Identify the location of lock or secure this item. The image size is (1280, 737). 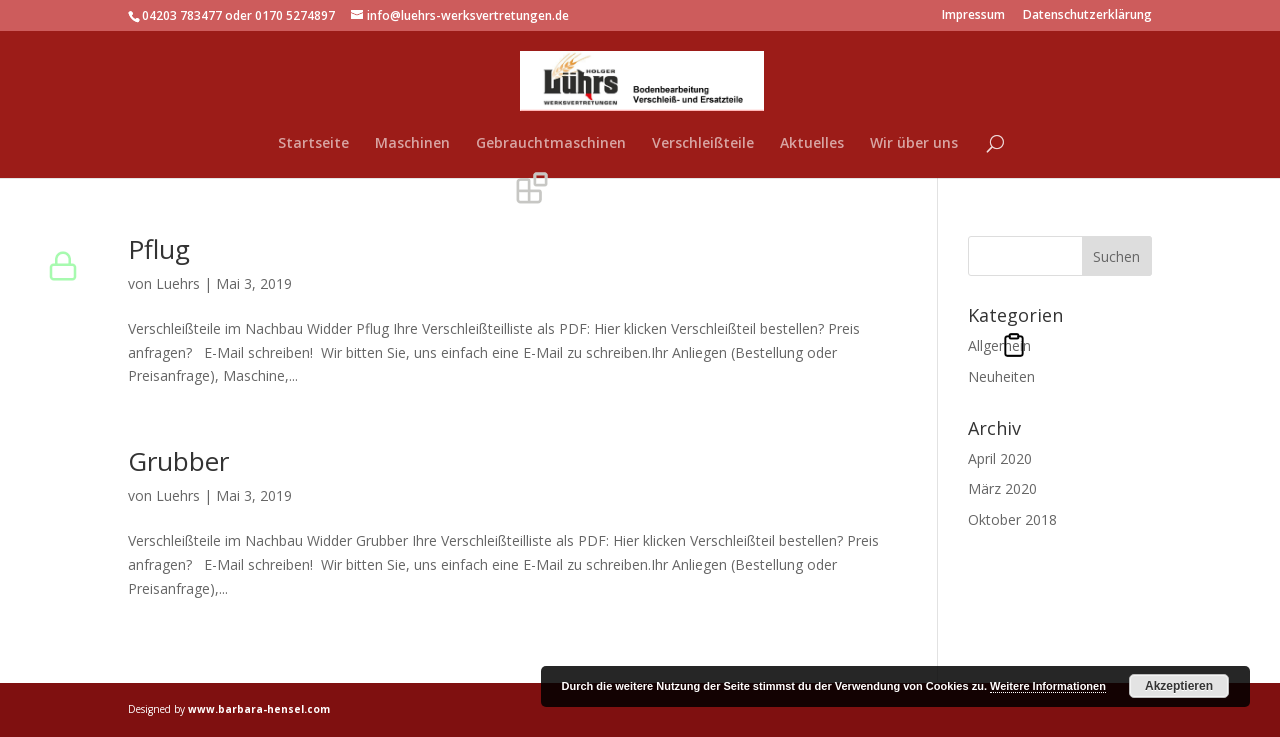
(63, 266).